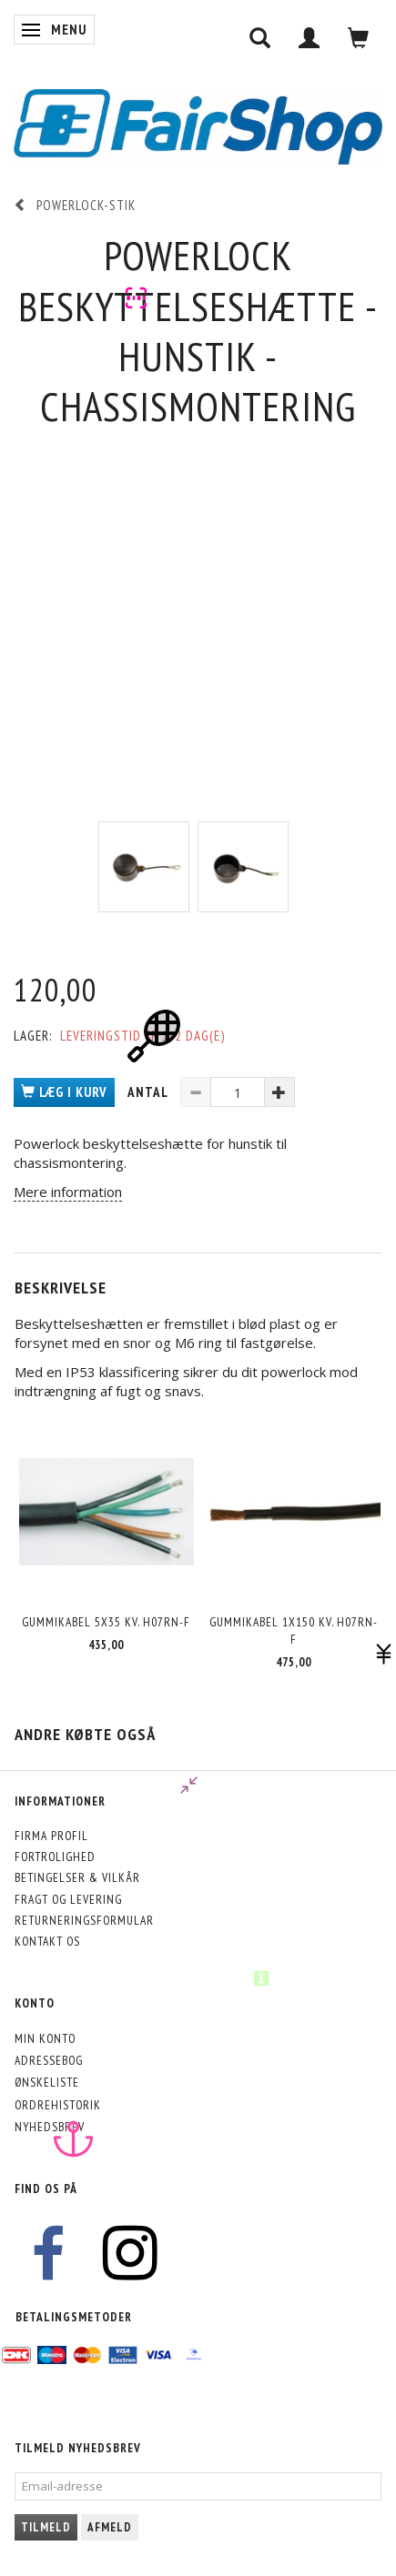 The width and height of the screenshot is (396, 2576). What do you see at coordinates (383, 1654) in the screenshot?
I see `view prices in japanese yen` at bounding box center [383, 1654].